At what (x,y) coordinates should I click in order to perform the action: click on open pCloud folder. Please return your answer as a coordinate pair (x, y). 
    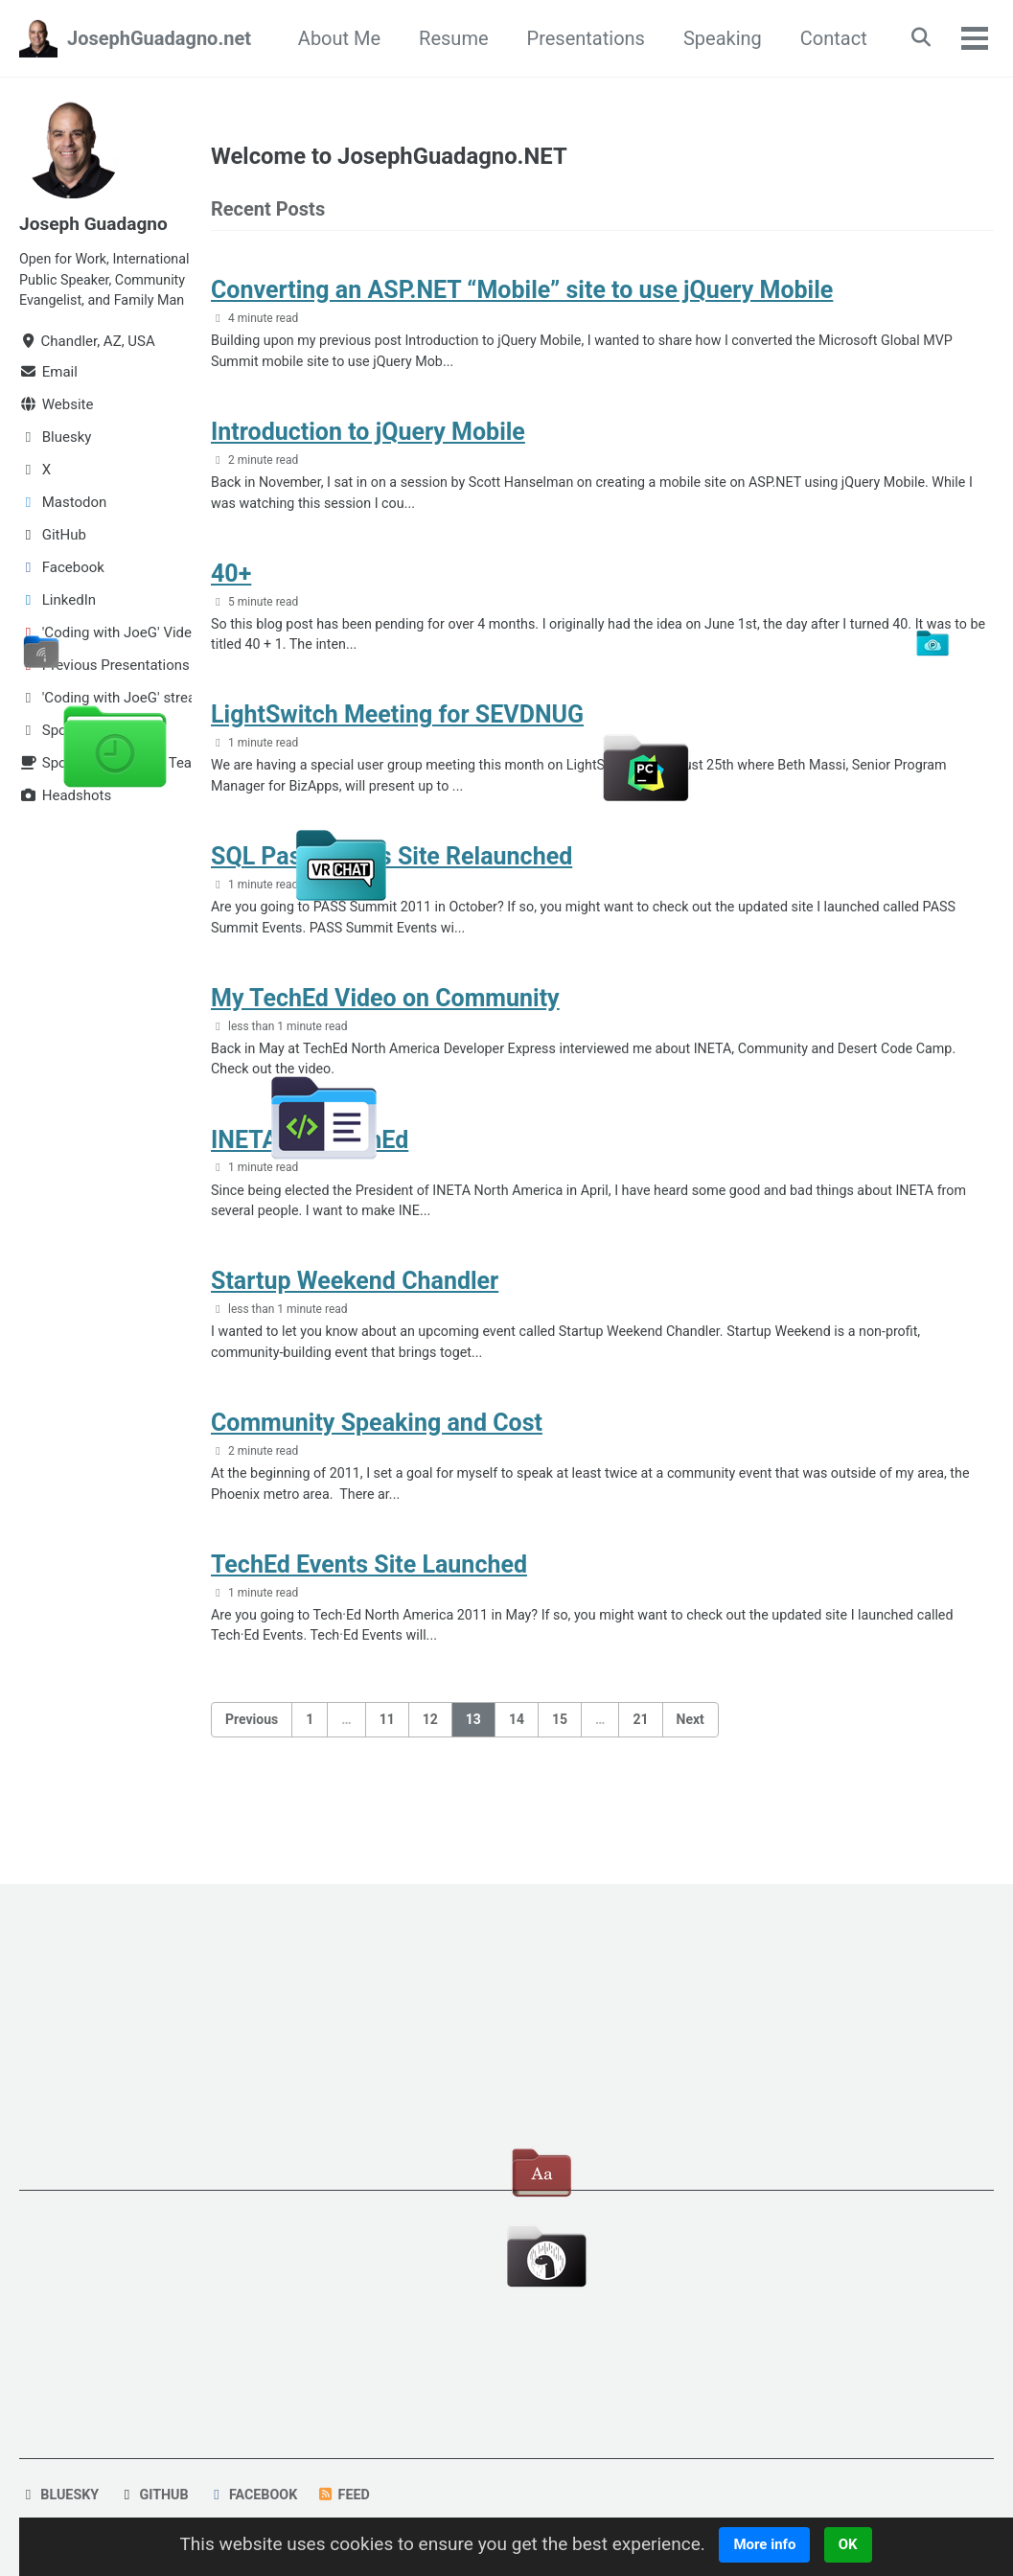
    Looking at the image, I should click on (932, 644).